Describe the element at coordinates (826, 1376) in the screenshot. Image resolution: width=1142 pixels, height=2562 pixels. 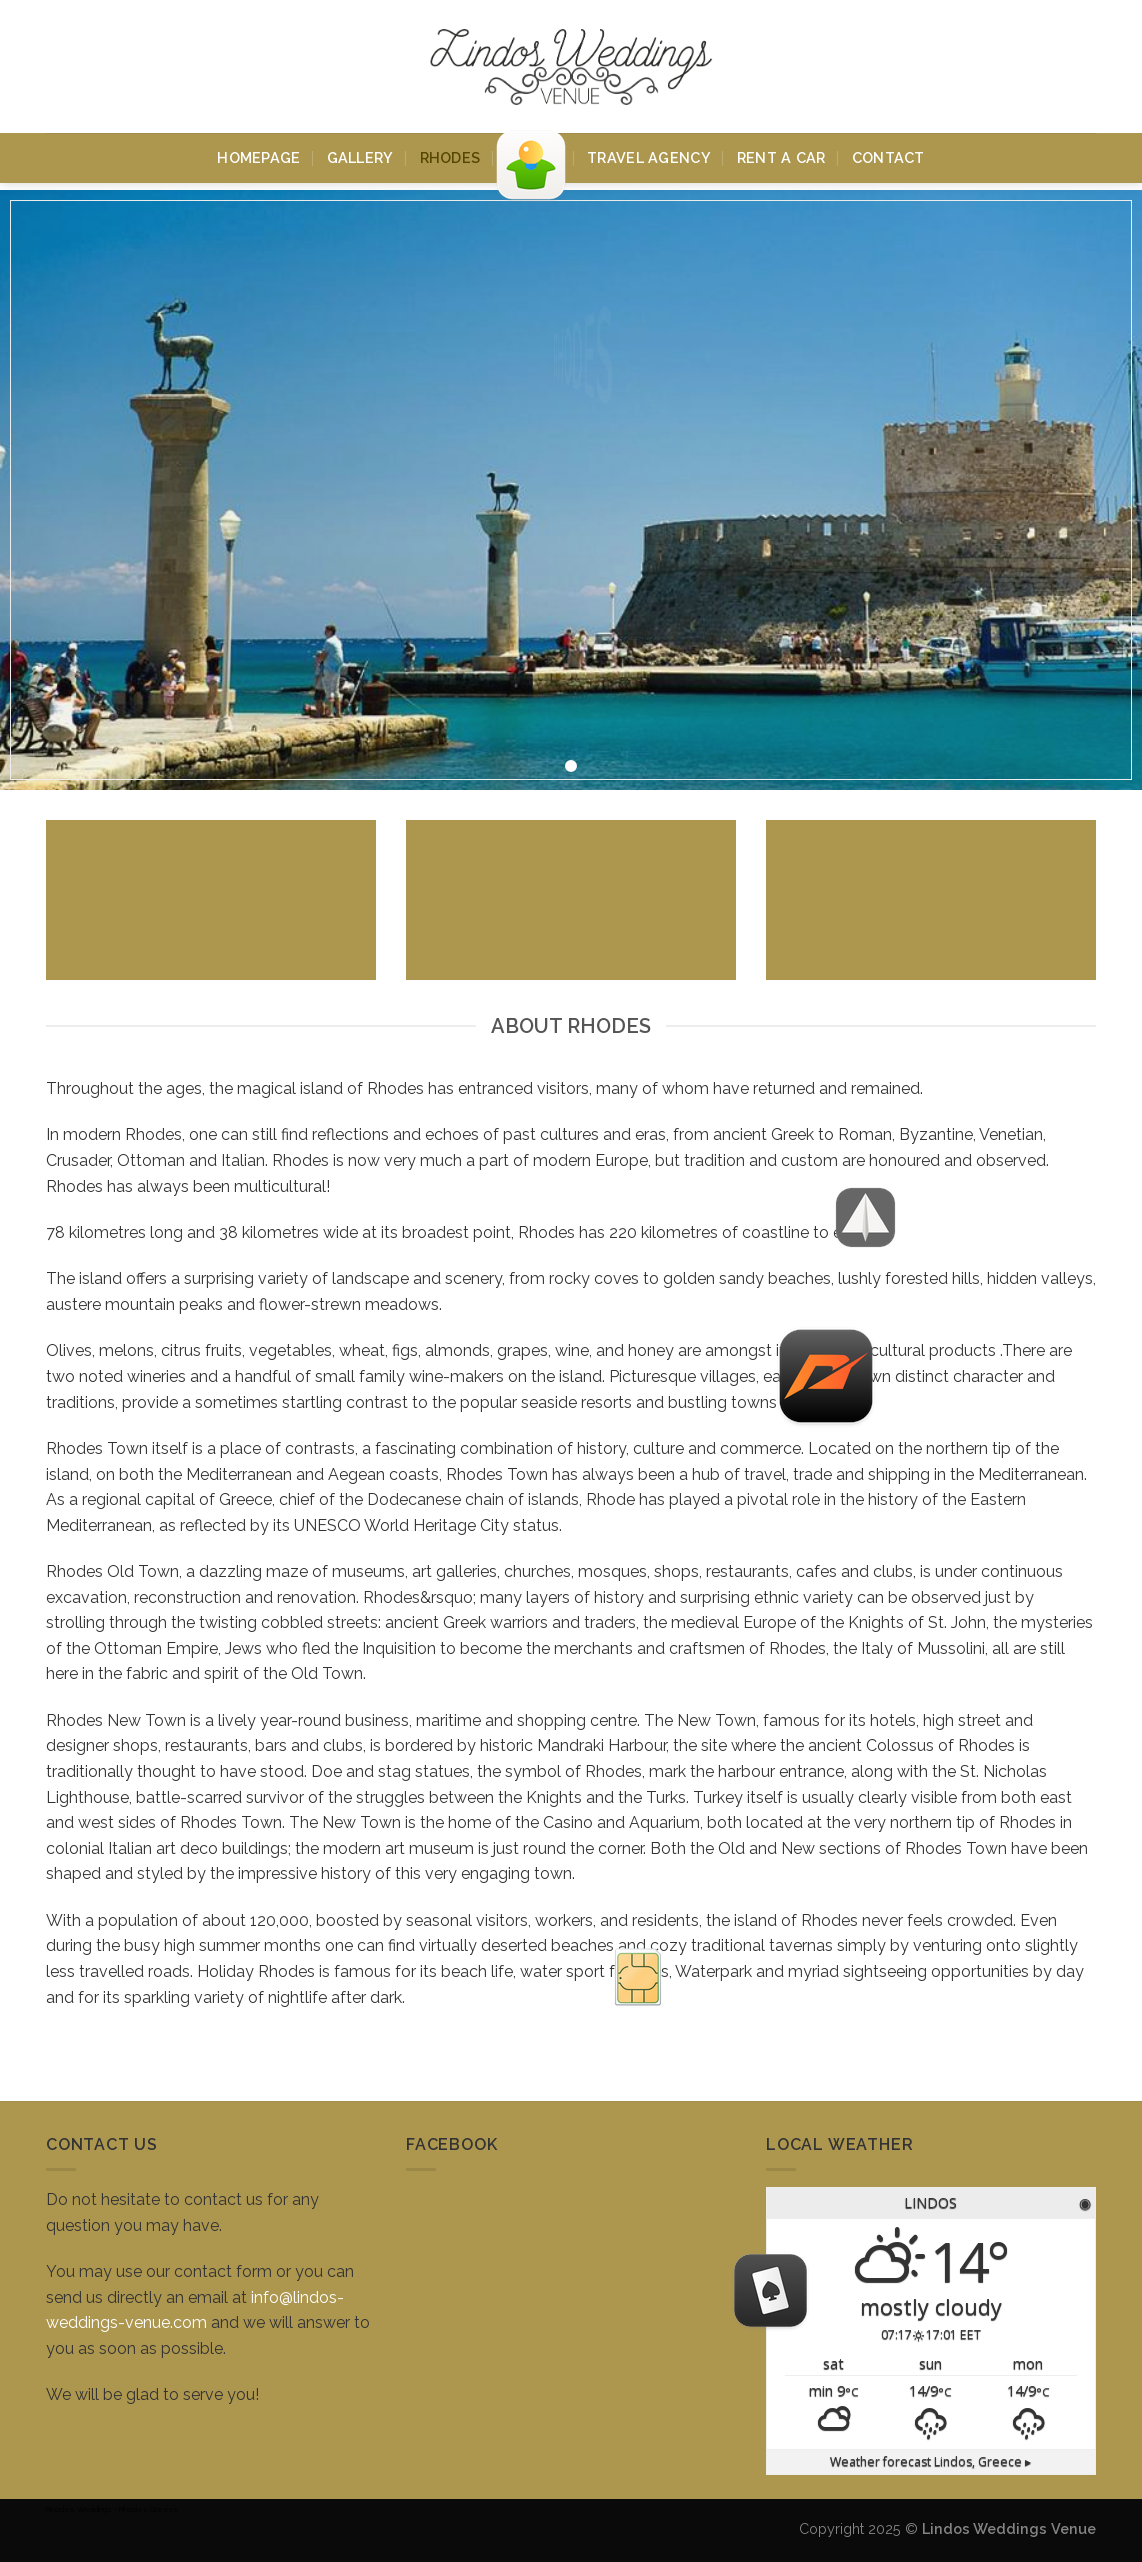
I see `launch need for speed: the run game` at that location.